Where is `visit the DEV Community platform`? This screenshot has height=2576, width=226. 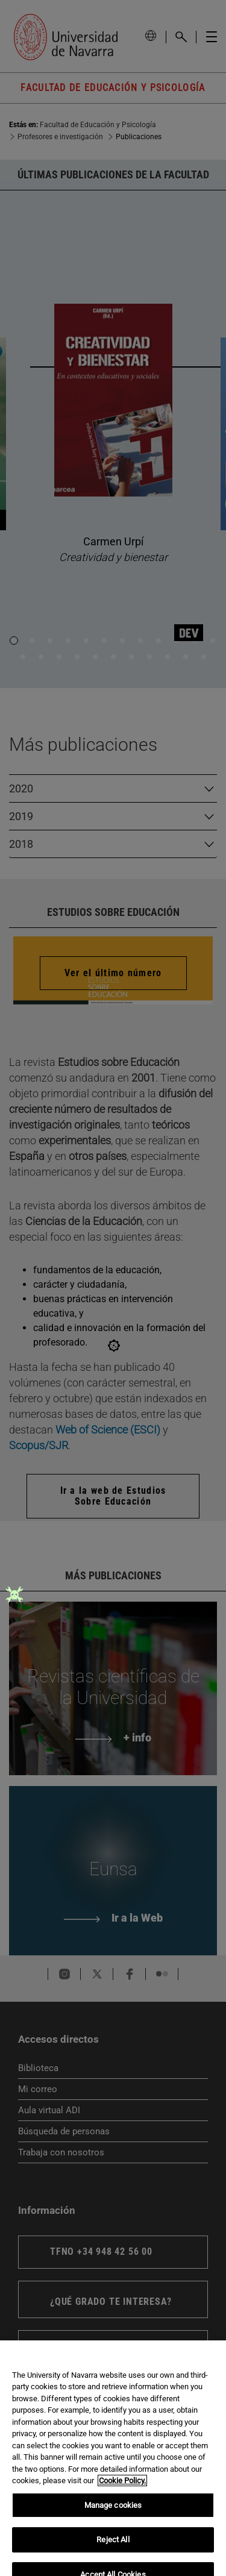
visit the DEV Community platform is located at coordinates (189, 633).